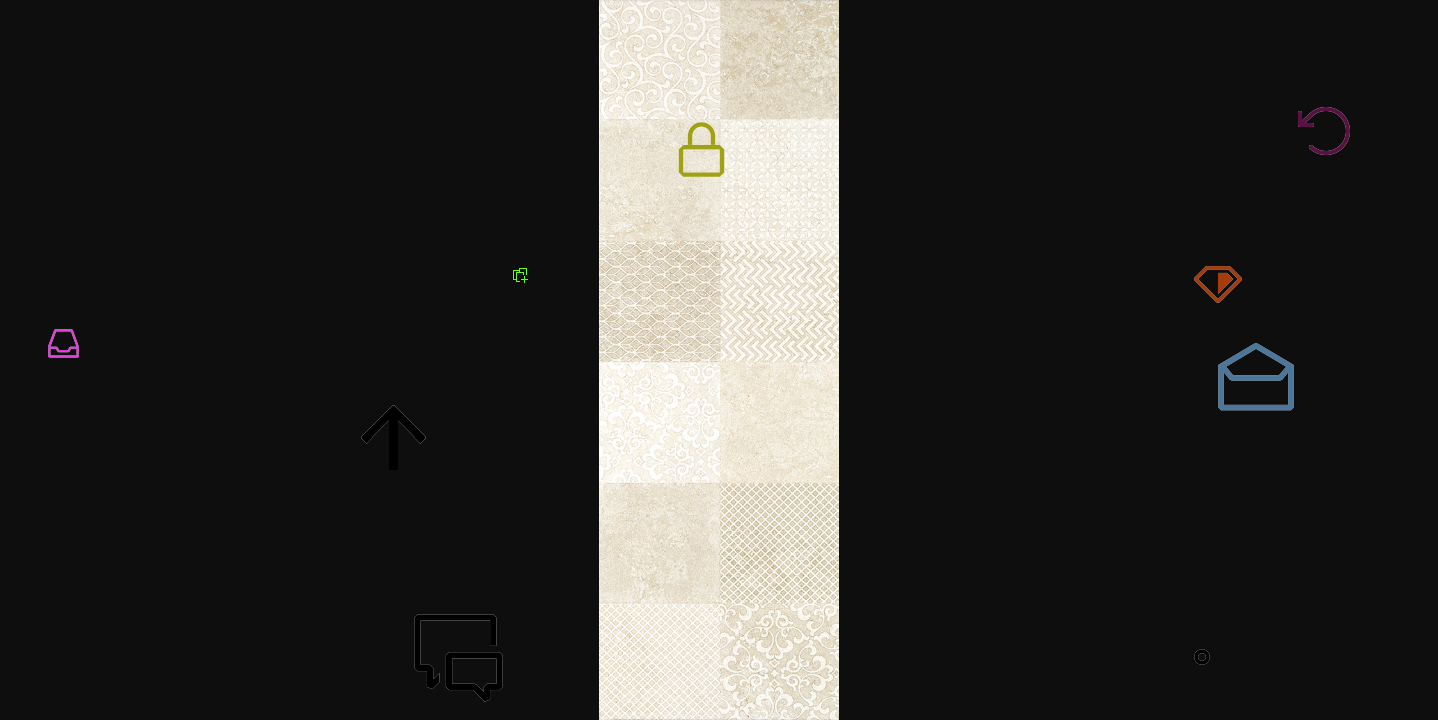  I want to click on indicates an unread item or notification, so click(1202, 657).